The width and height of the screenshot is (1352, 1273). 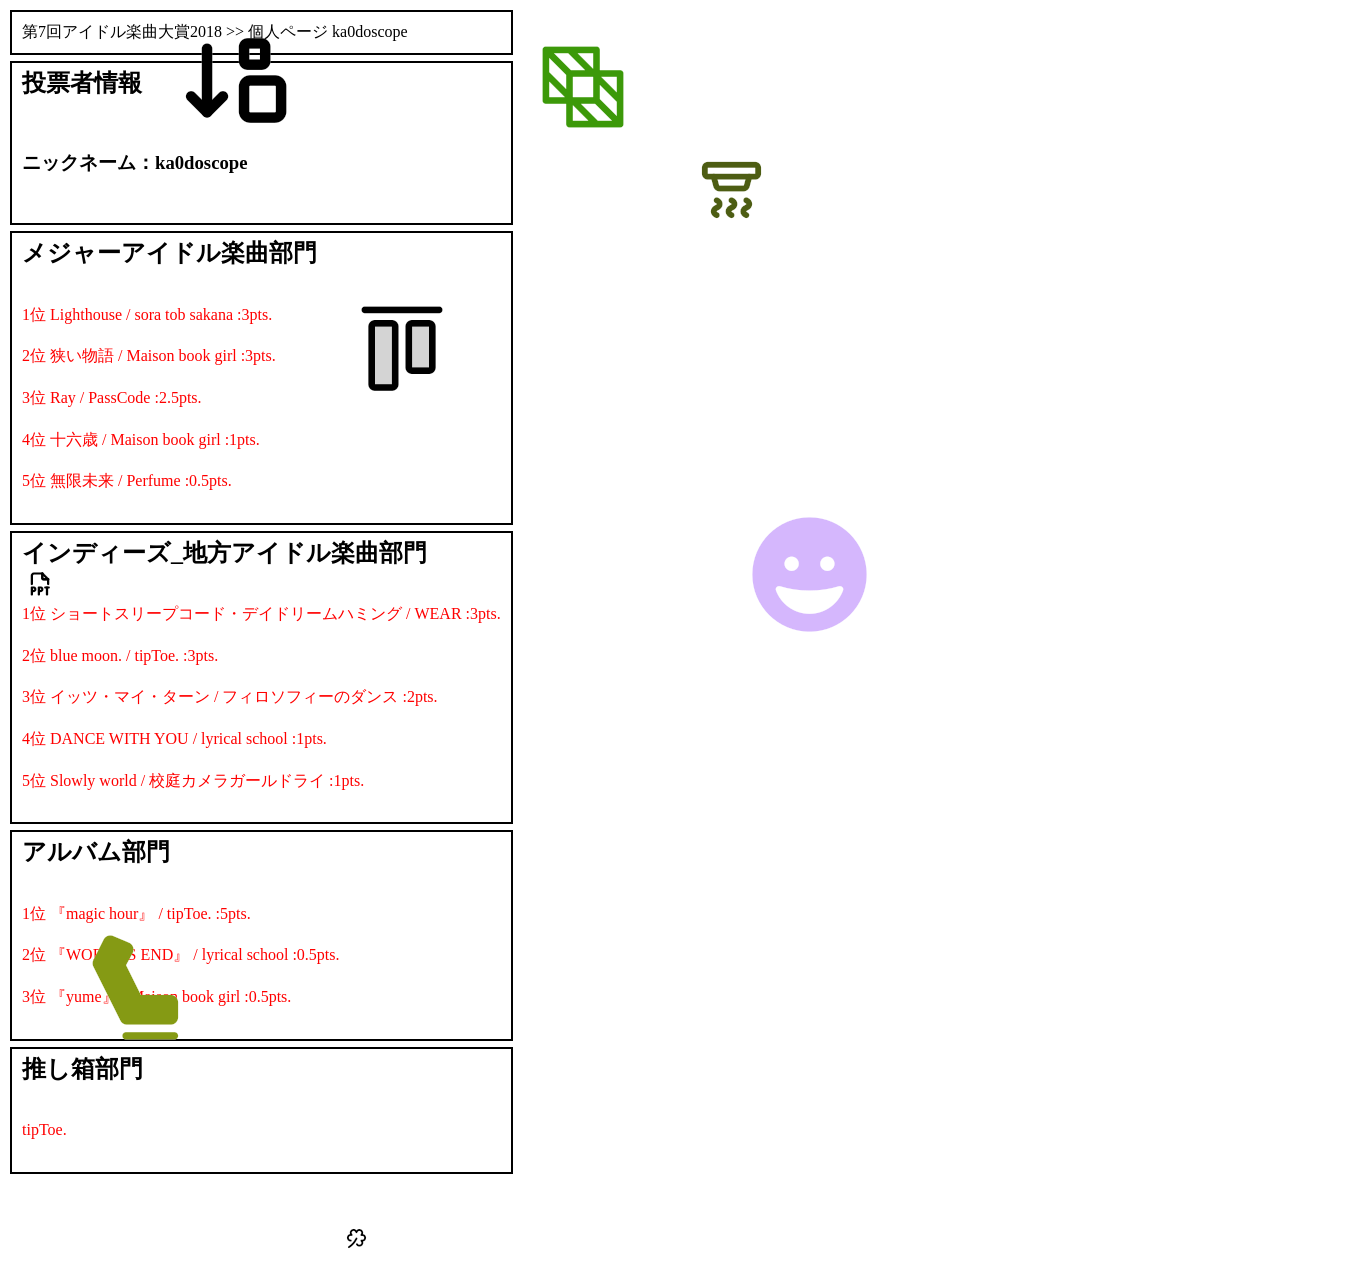 What do you see at coordinates (809, 574) in the screenshot?
I see `add a reaction or emoji` at bounding box center [809, 574].